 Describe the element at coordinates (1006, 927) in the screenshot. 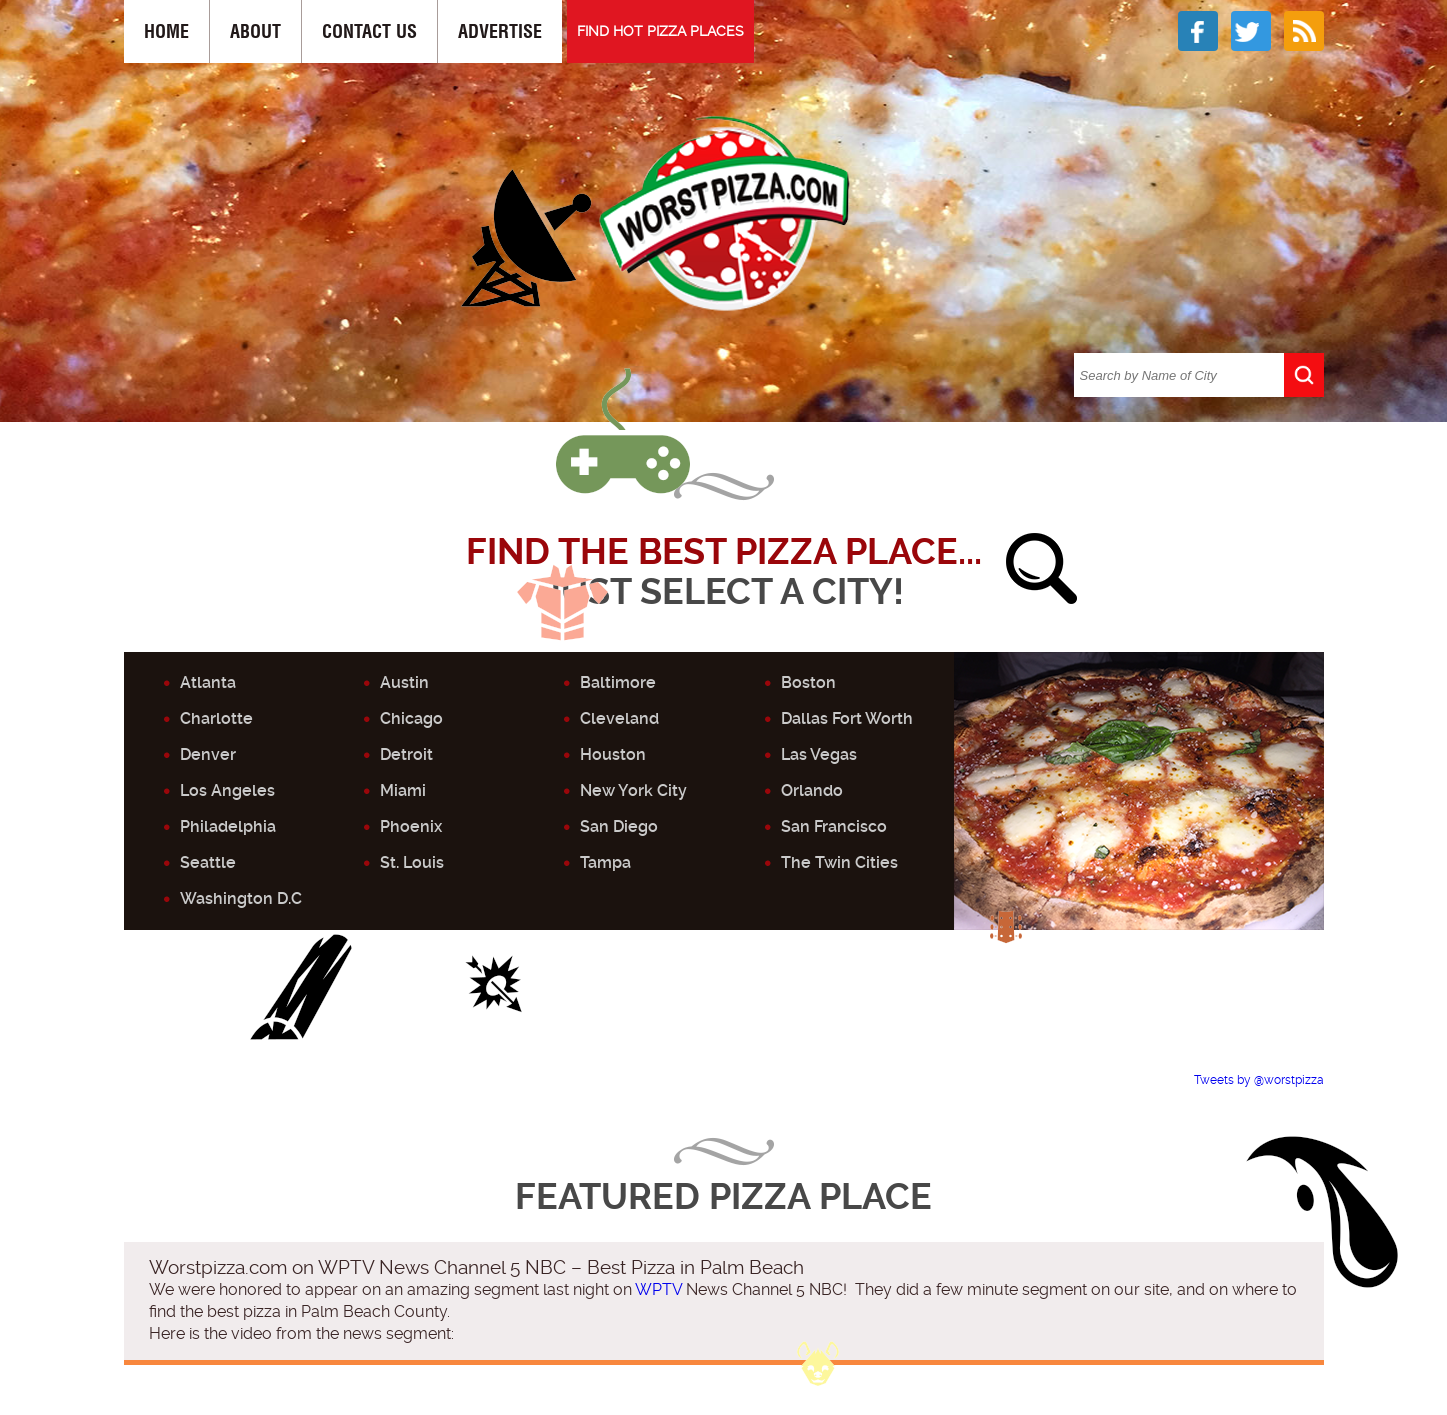

I see `access guitar tuning settings` at that location.